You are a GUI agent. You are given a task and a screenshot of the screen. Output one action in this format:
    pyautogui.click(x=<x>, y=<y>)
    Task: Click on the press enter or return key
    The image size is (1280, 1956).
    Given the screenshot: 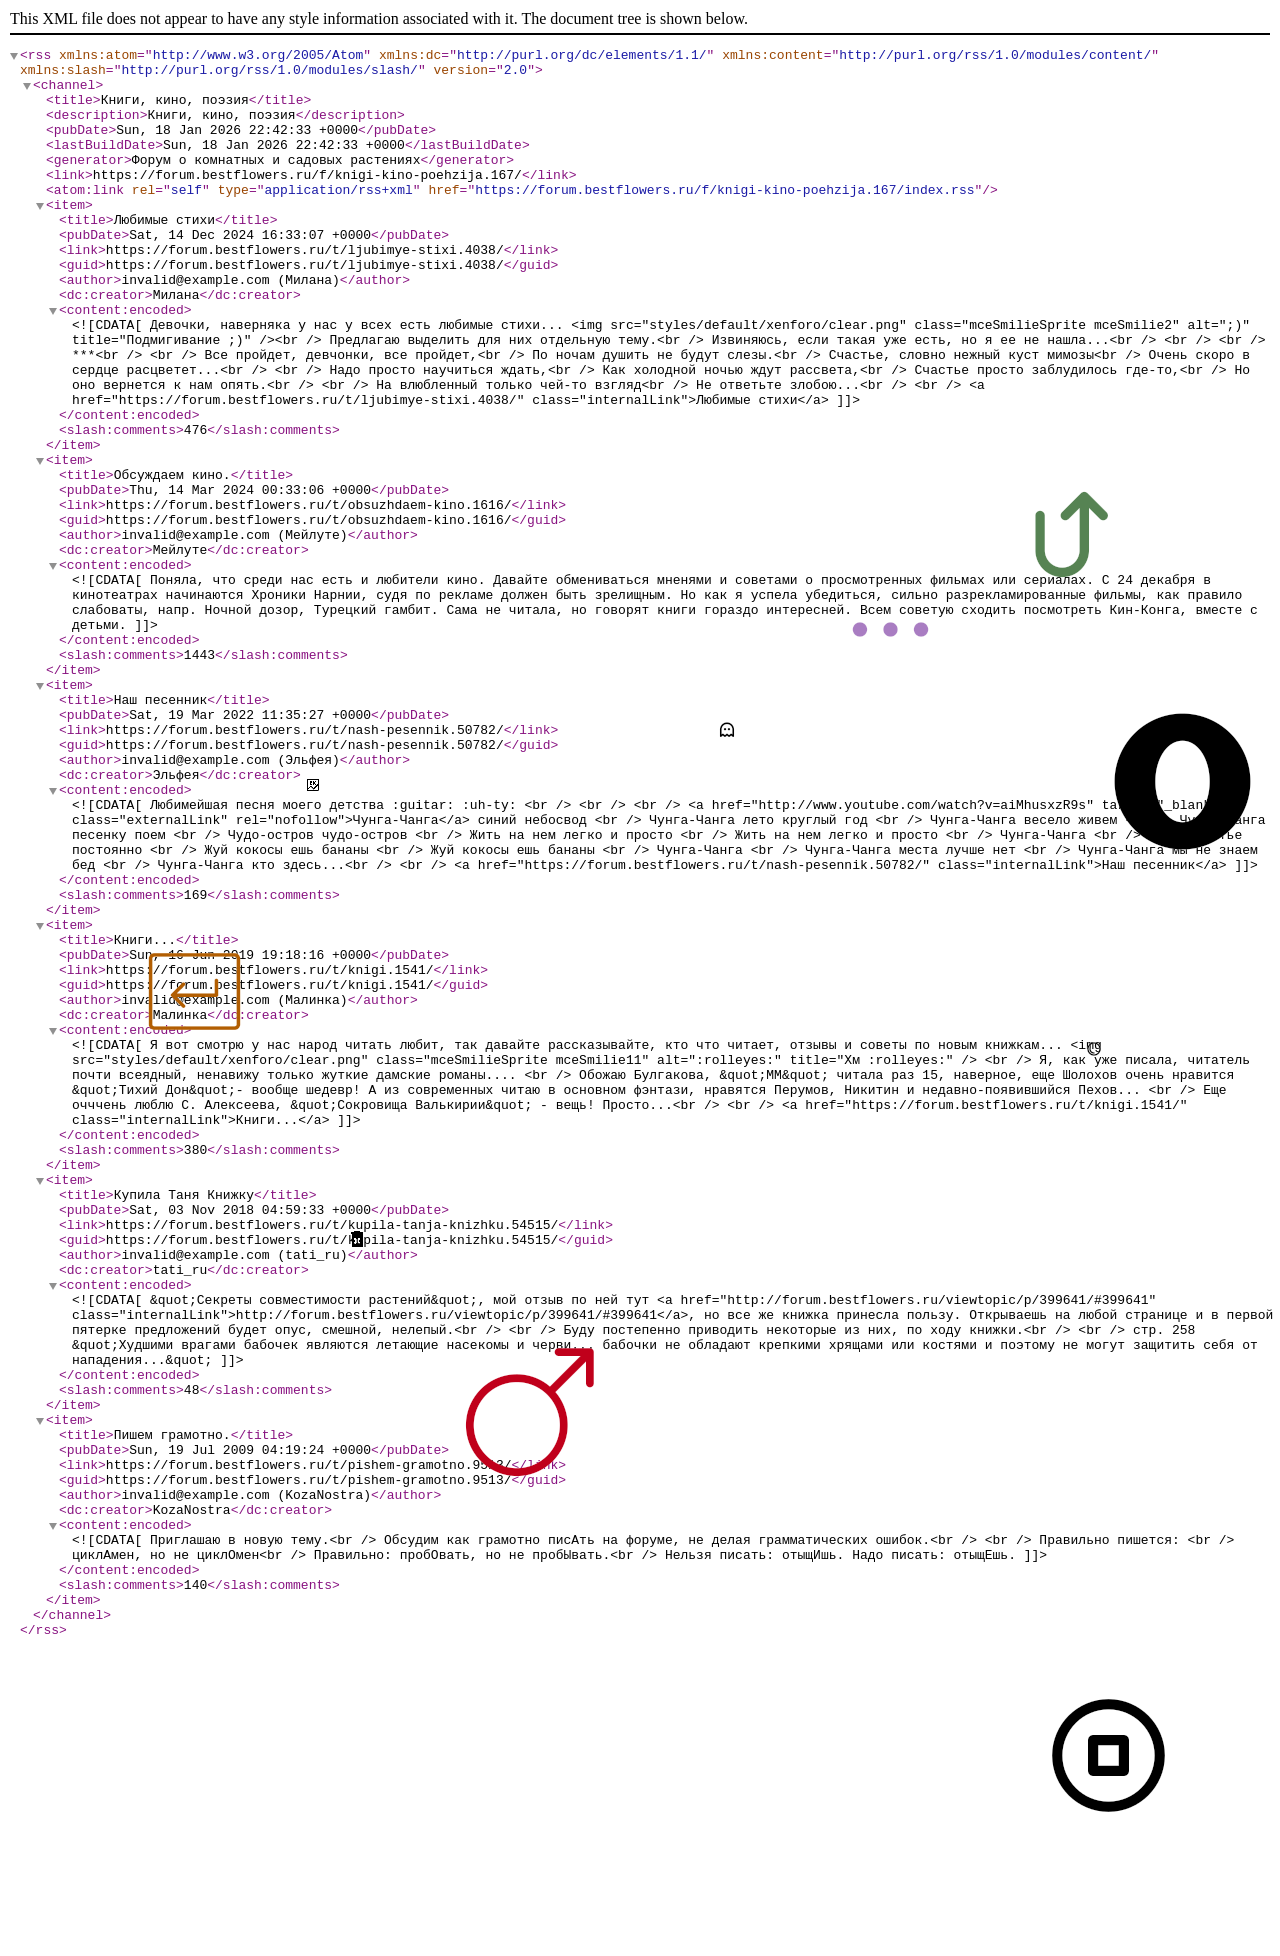 What is the action you would take?
    pyautogui.click(x=194, y=991)
    